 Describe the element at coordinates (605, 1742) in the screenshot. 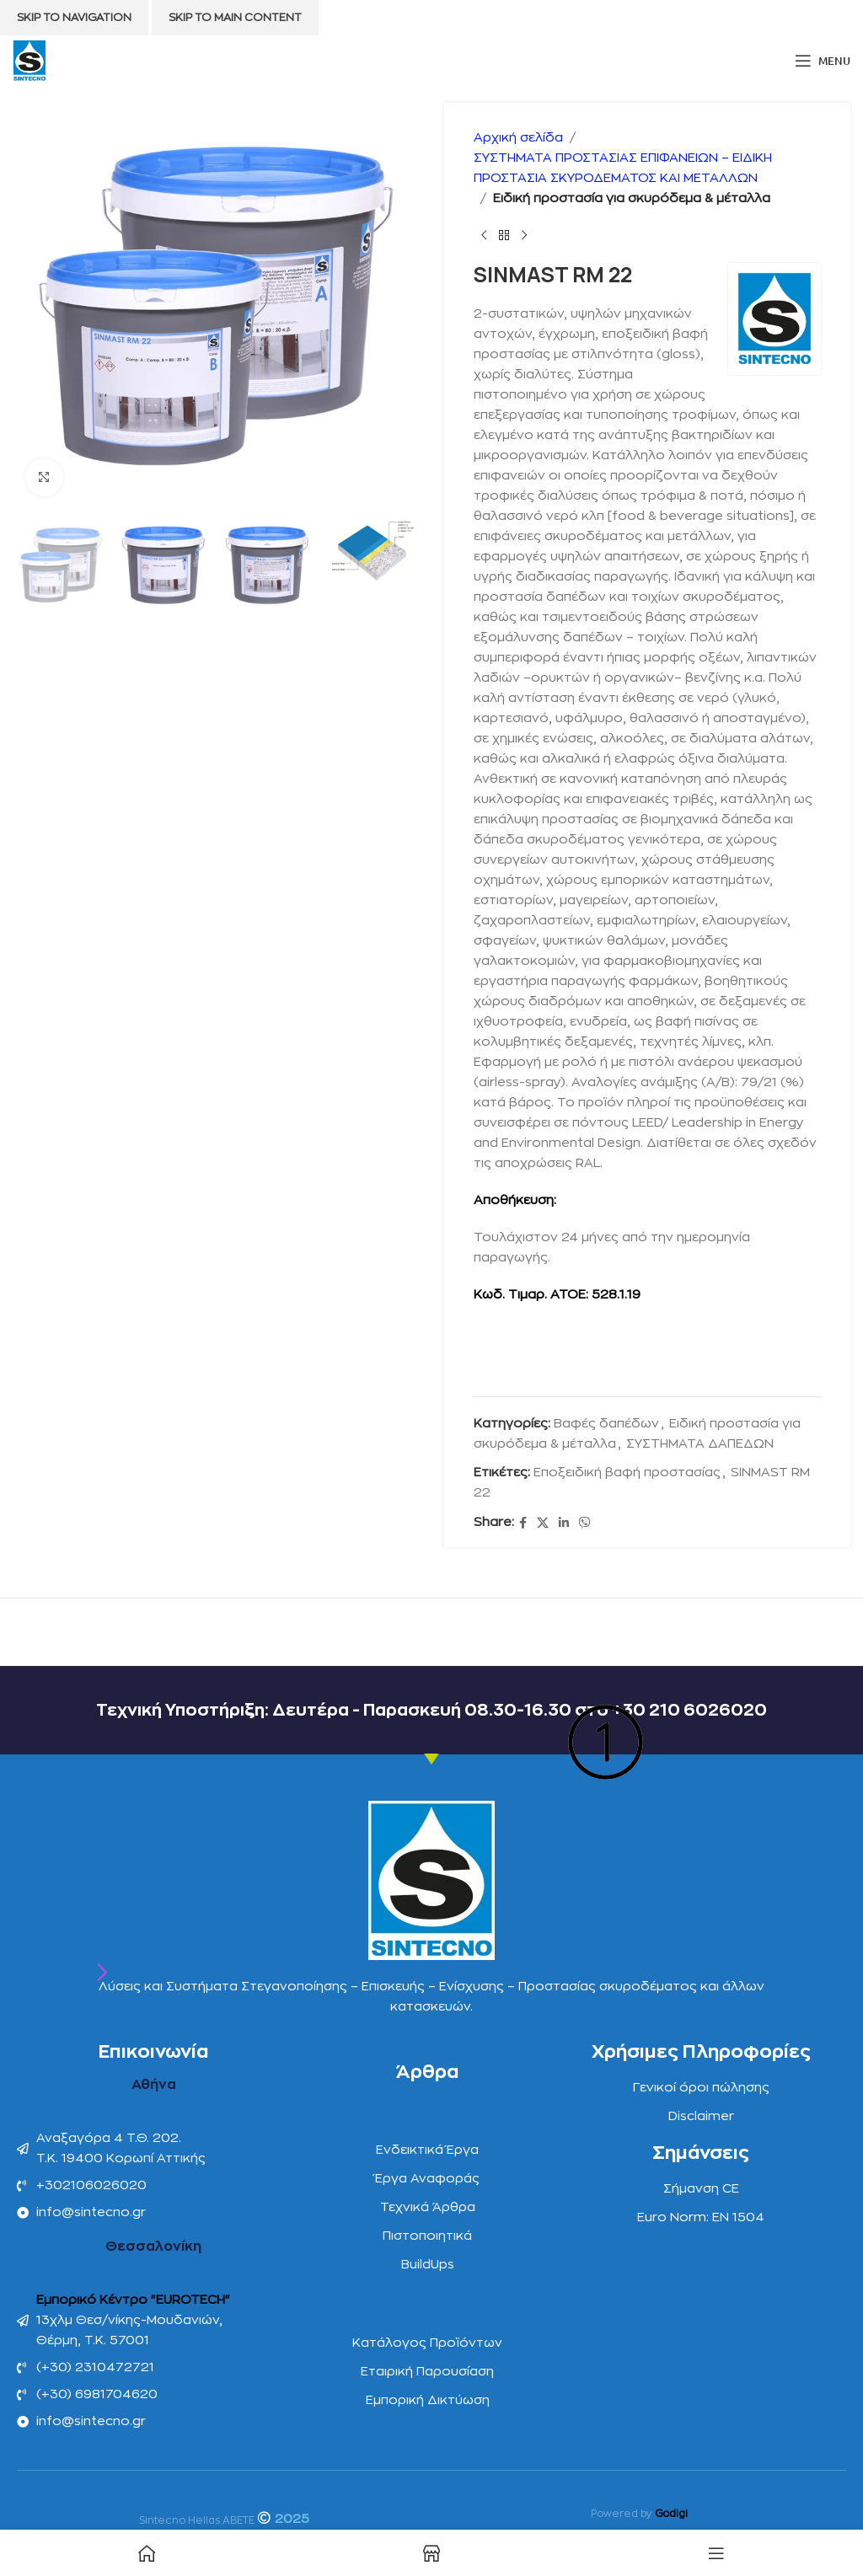

I see `indicates the first step in a process or sequence` at that location.